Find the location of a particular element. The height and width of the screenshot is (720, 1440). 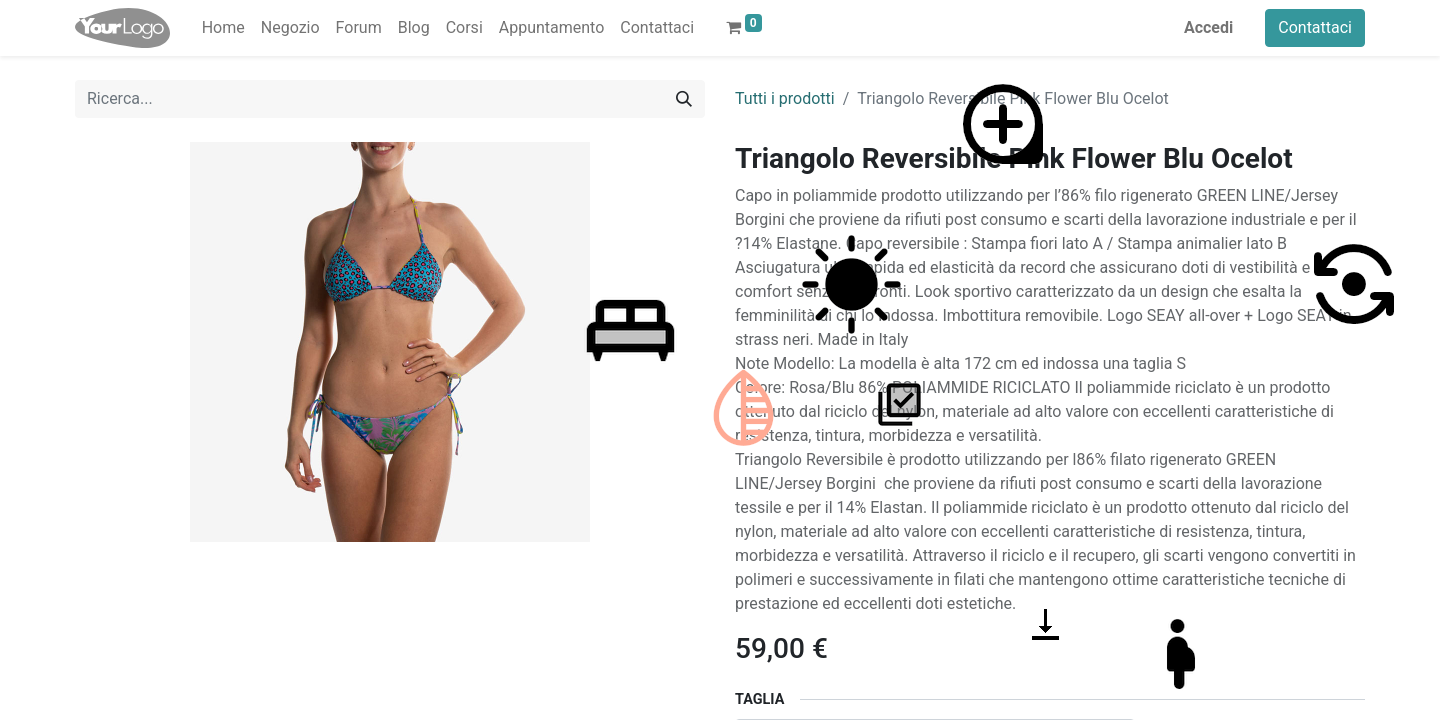

zoom in on image or content is located at coordinates (1003, 124).